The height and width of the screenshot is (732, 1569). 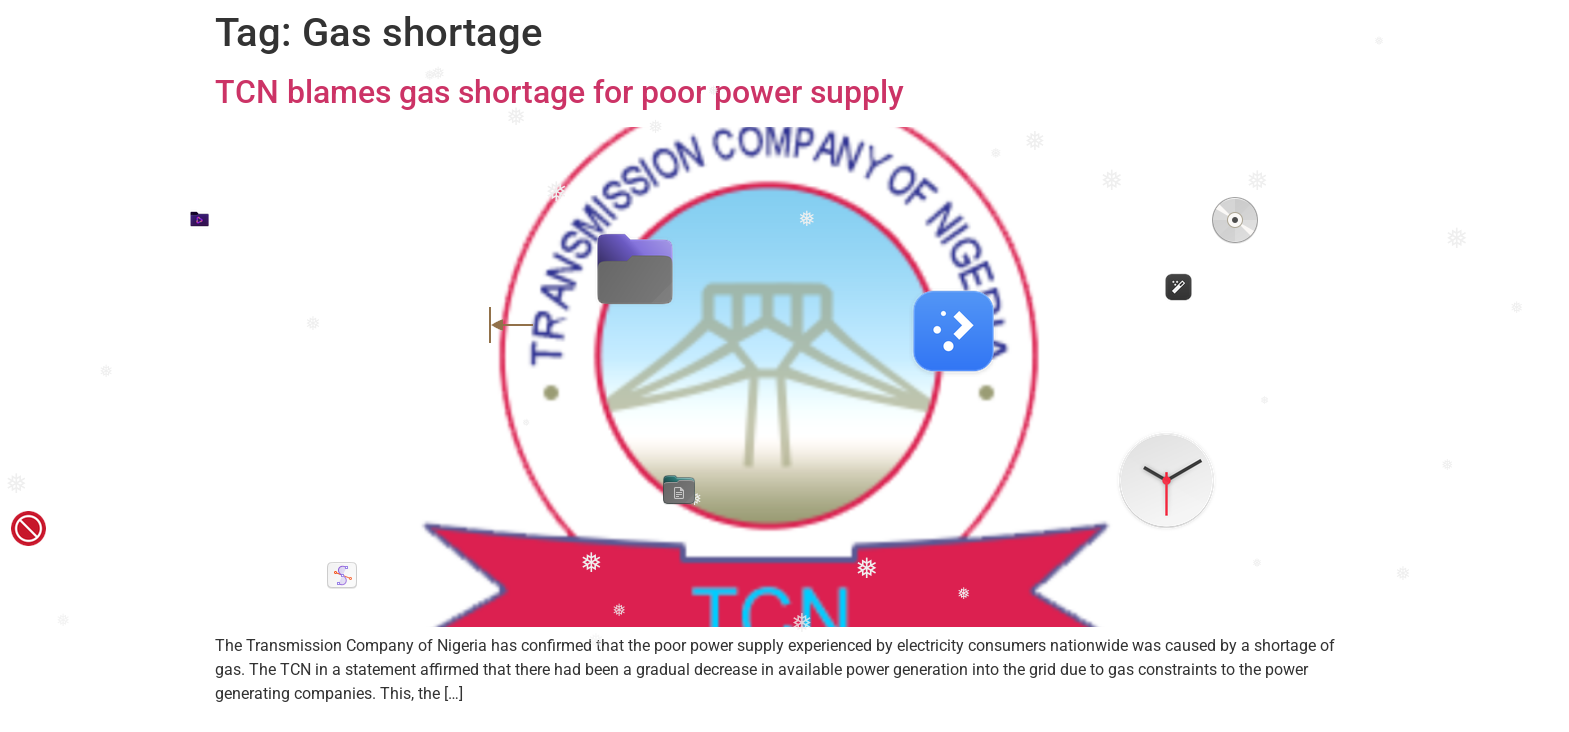 What do you see at coordinates (511, 325) in the screenshot?
I see `go to the first item in a list or sequence` at bounding box center [511, 325].